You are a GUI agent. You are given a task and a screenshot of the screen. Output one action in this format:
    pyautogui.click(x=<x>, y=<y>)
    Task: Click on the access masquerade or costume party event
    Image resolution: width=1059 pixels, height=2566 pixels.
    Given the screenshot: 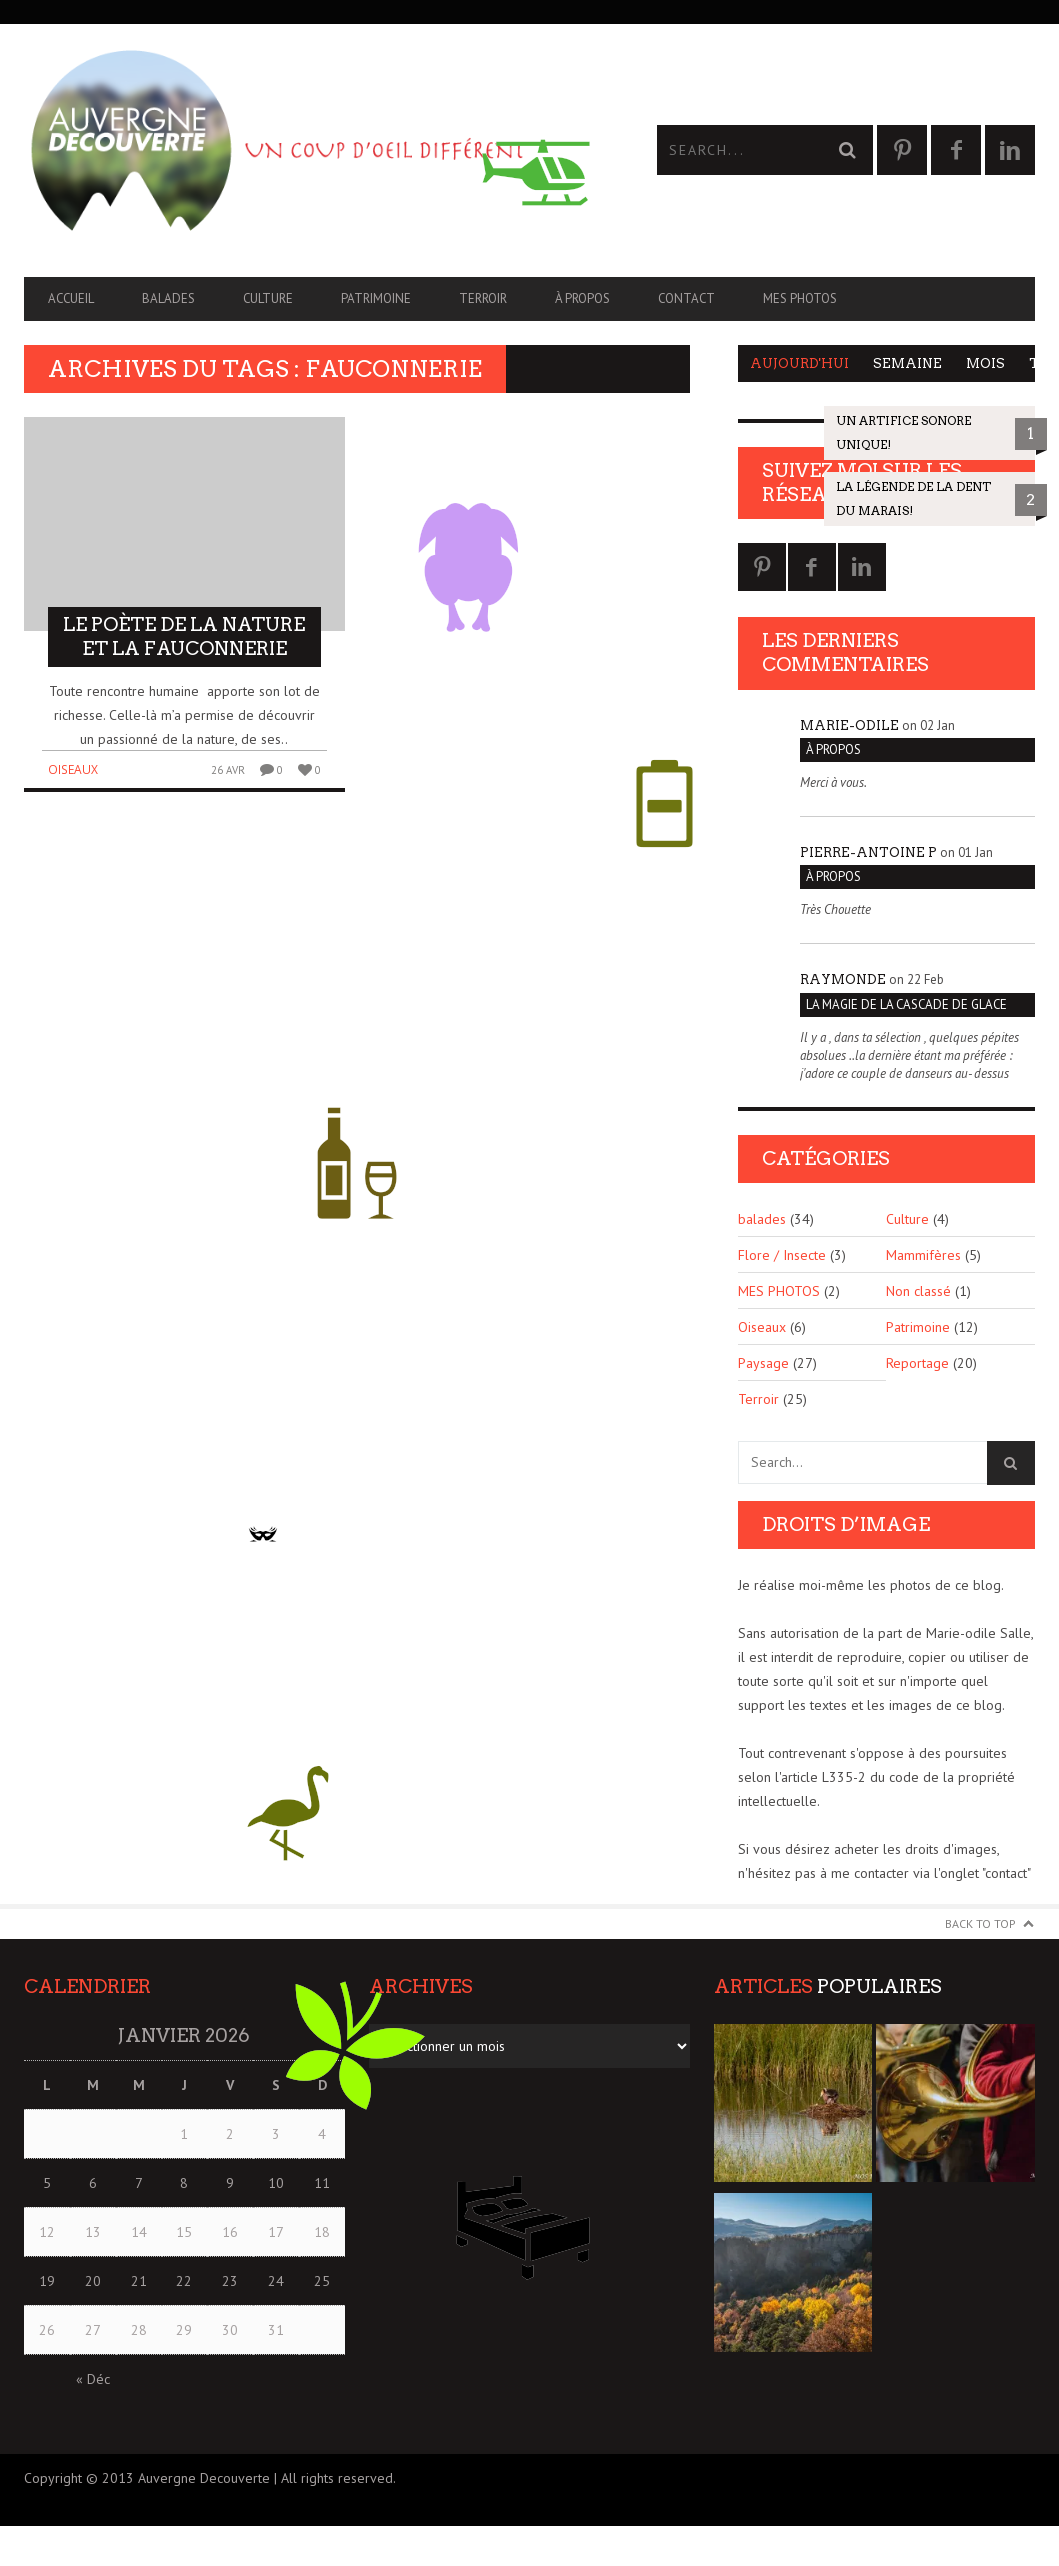 What is the action you would take?
    pyautogui.click(x=263, y=1534)
    